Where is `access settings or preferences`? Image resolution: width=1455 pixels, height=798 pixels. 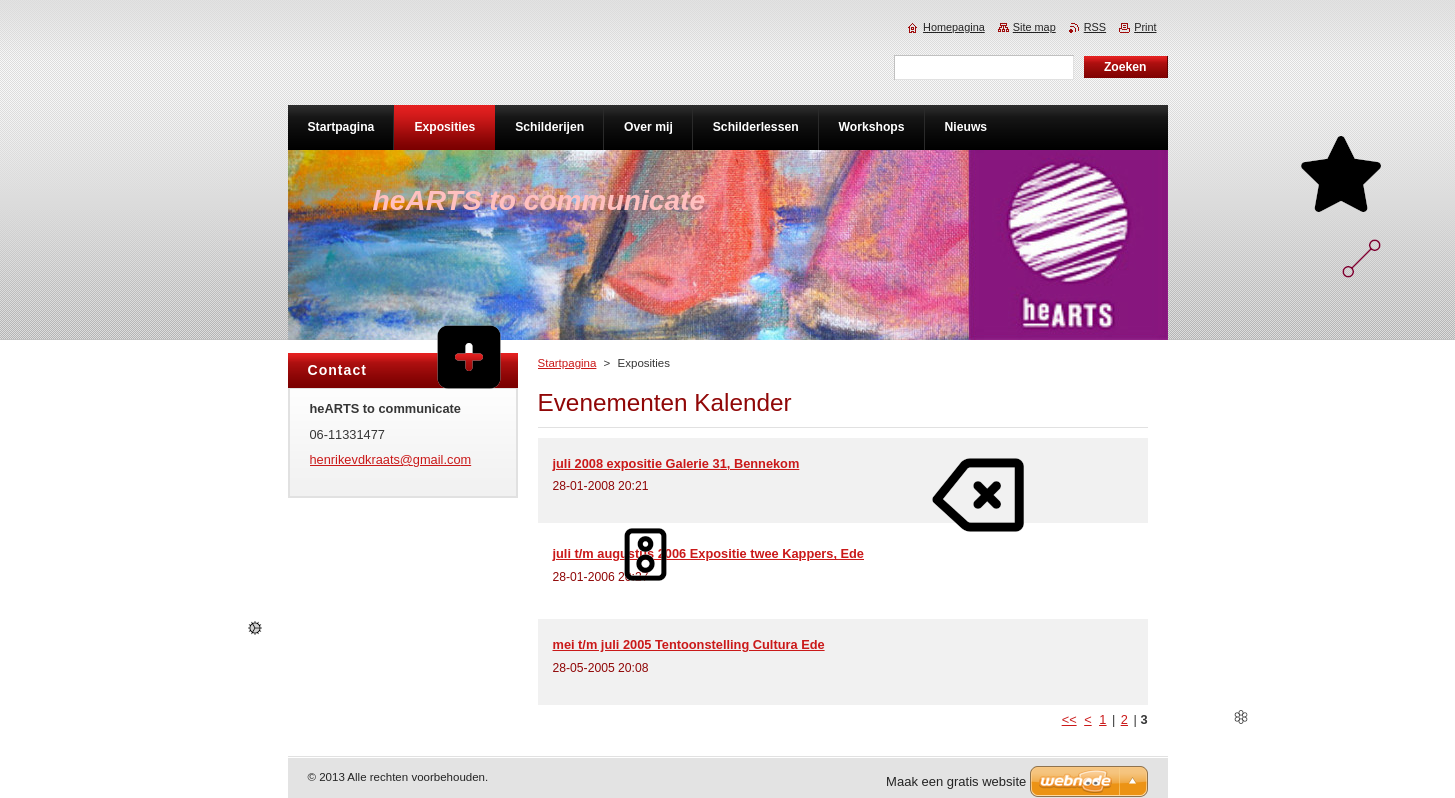
access settings or preferences is located at coordinates (255, 628).